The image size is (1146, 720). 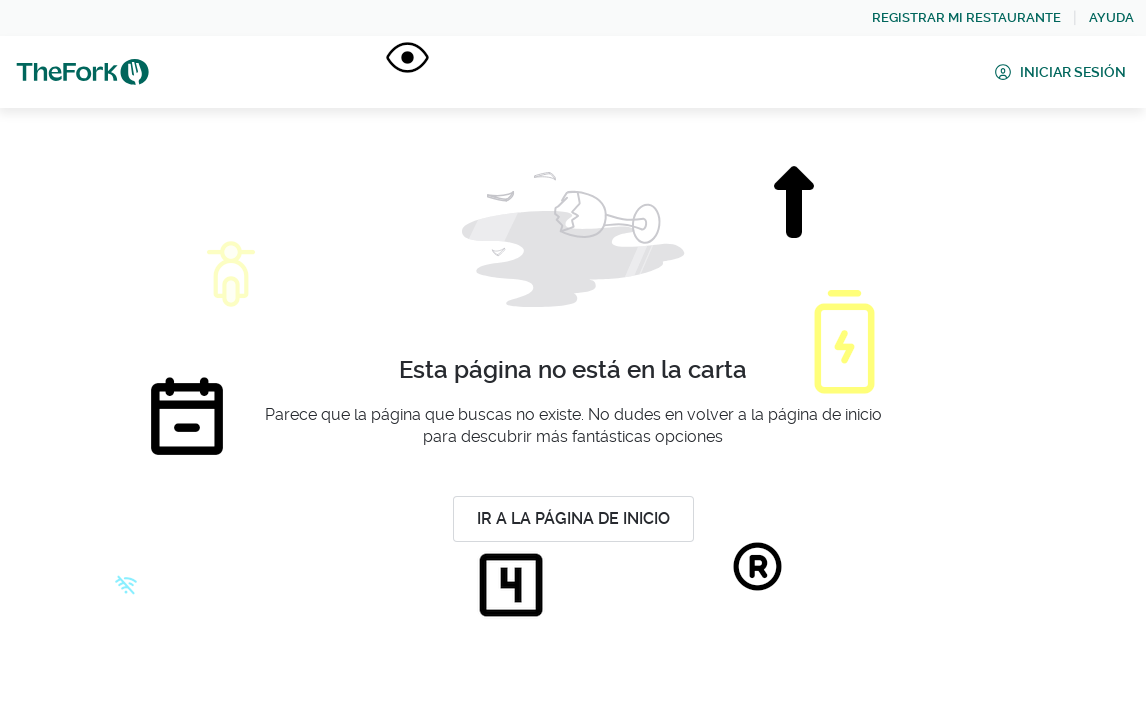 I want to click on indicates device is currently charging, so click(x=844, y=343).